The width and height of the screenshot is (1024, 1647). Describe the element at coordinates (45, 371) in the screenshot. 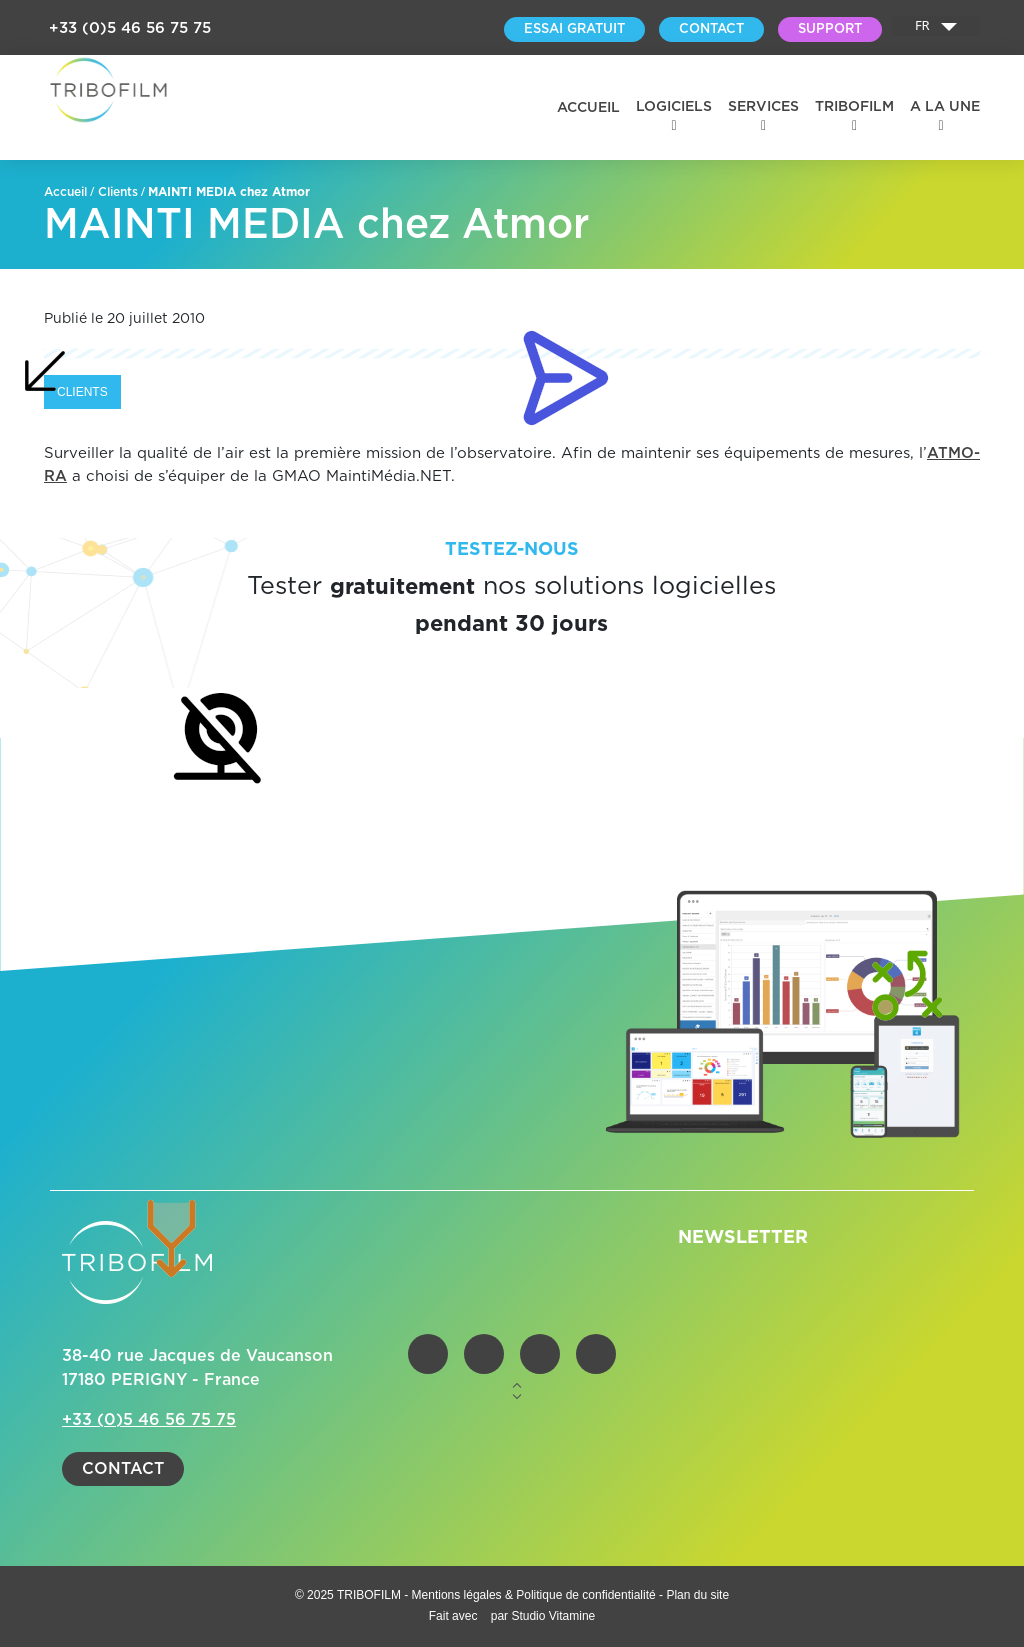

I see `navigate to previous or back` at that location.